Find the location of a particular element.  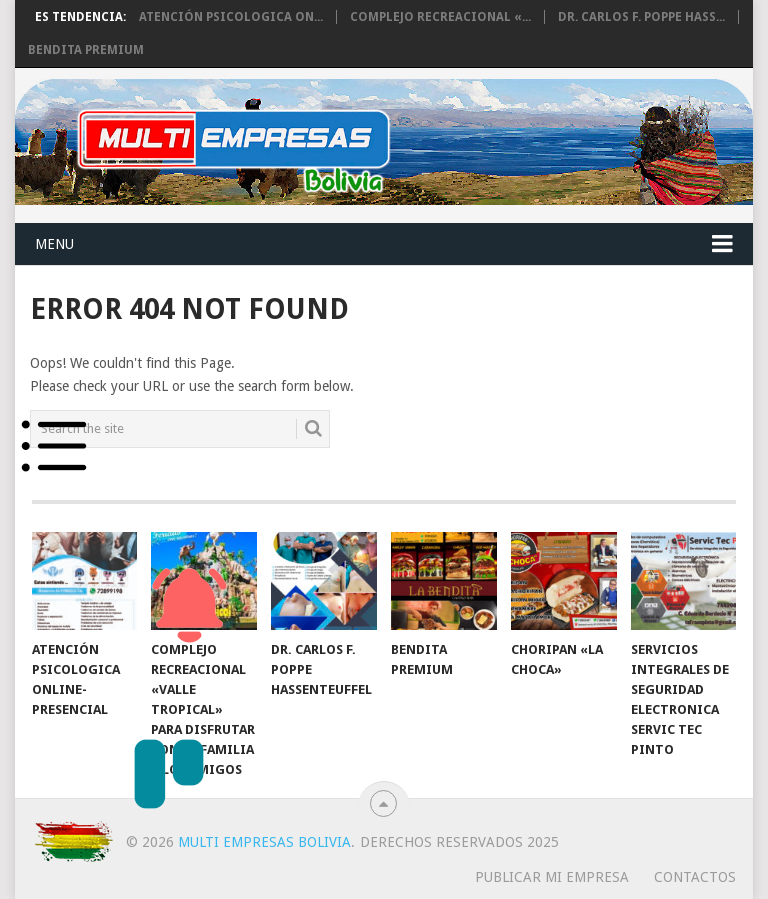

switch to card view layout is located at coordinates (169, 774).